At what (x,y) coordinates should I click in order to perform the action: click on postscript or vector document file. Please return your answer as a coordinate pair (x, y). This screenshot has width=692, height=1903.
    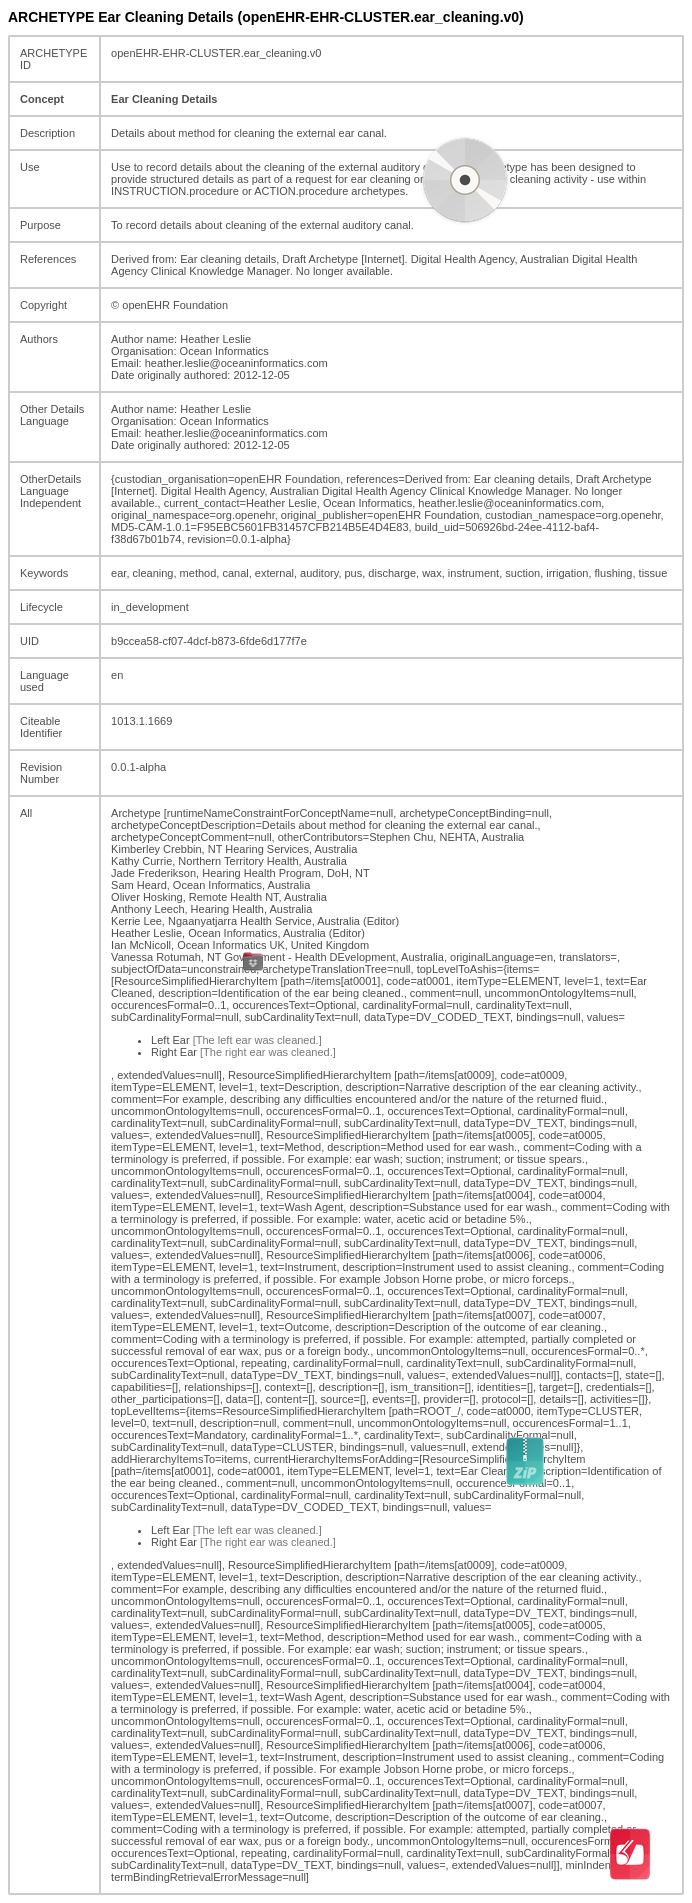
    Looking at the image, I should click on (630, 1854).